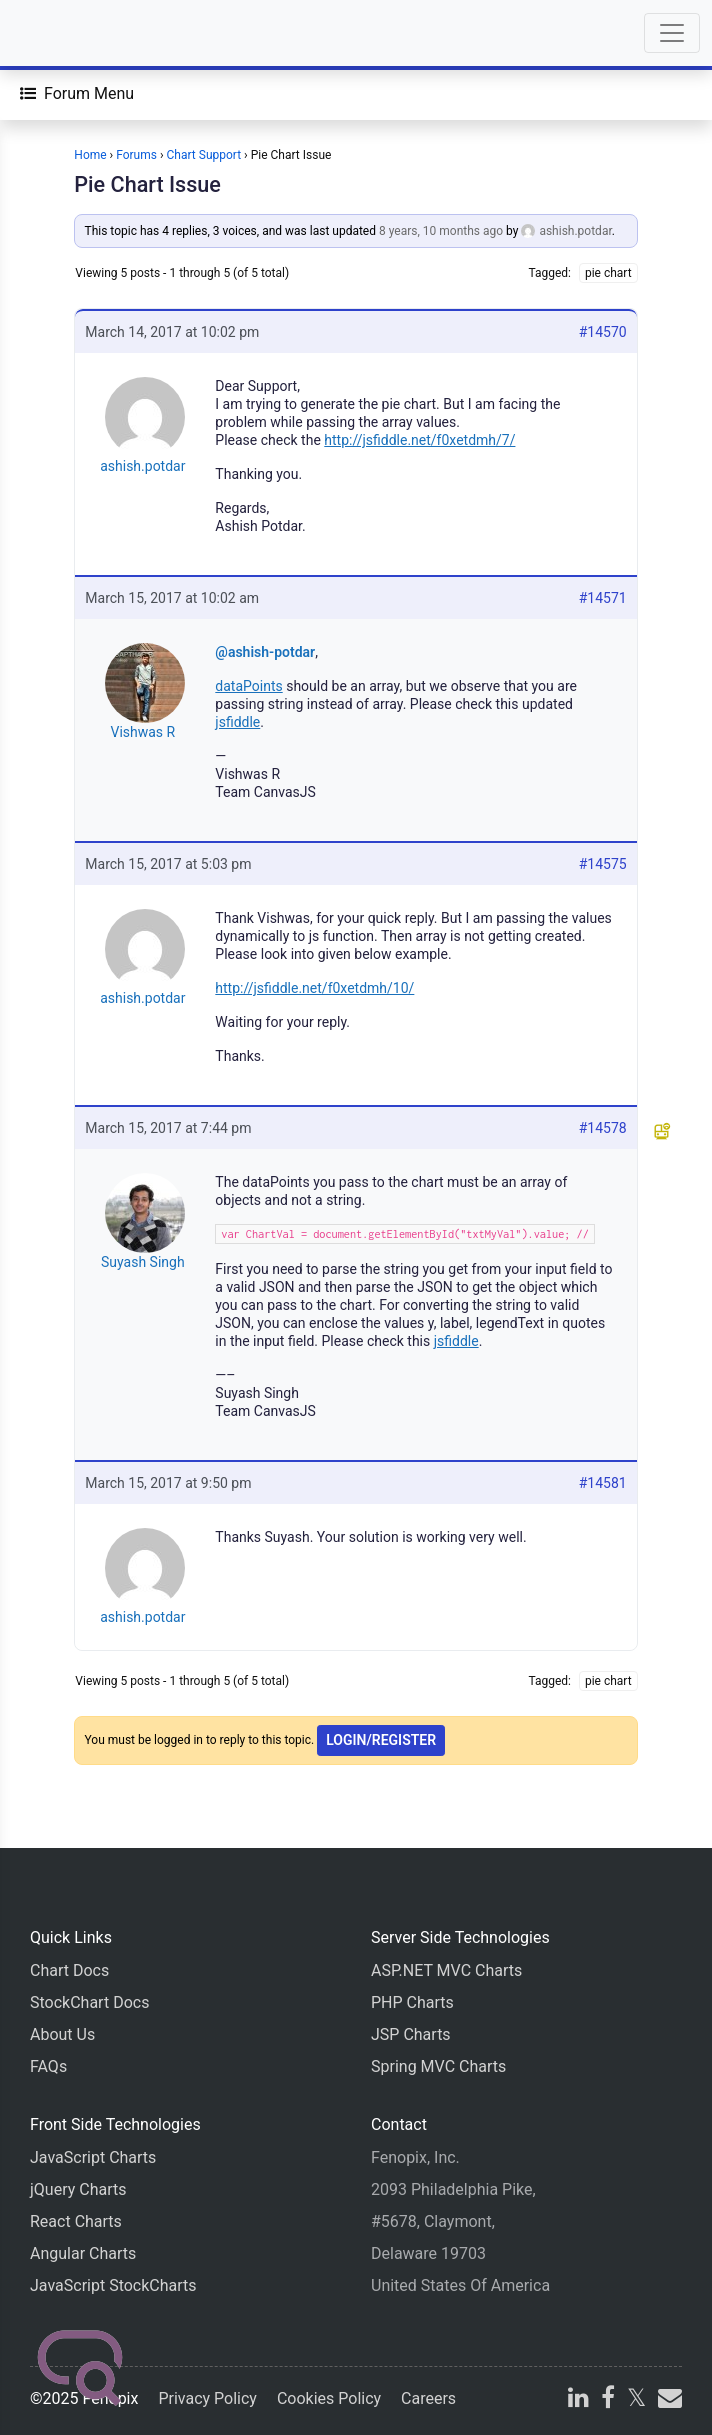  I want to click on indicates wifi availability on subway or transit, so click(661, 1131).